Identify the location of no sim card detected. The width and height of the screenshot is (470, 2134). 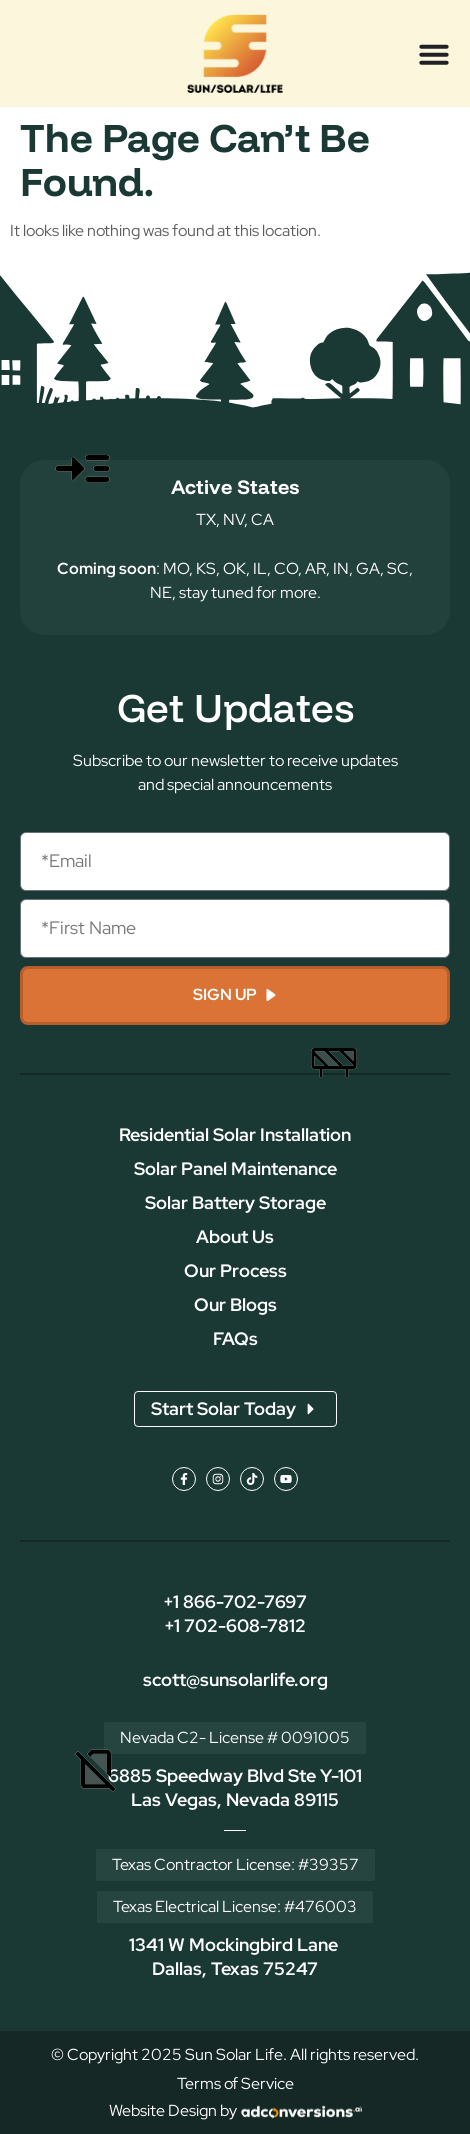
(96, 1769).